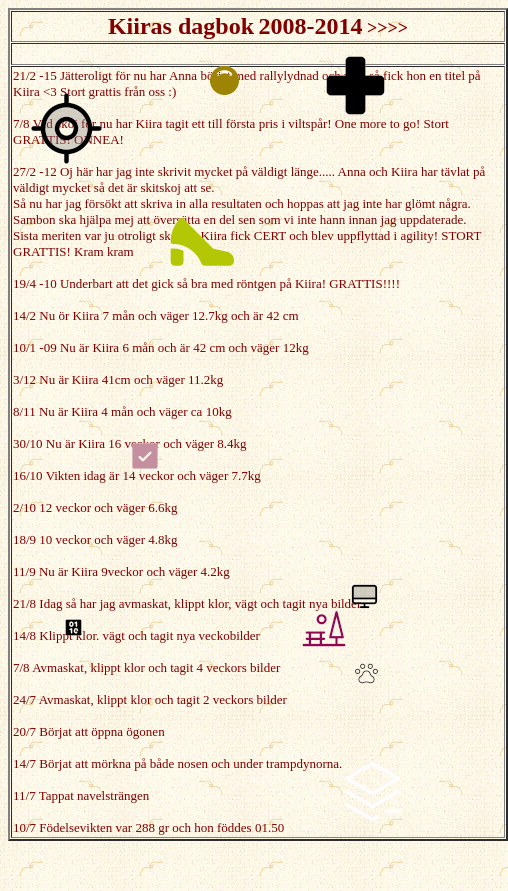  What do you see at coordinates (224, 80) in the screenshot?
I see `apply inner shadow effect to top edge` at bounding box center [224, 80].